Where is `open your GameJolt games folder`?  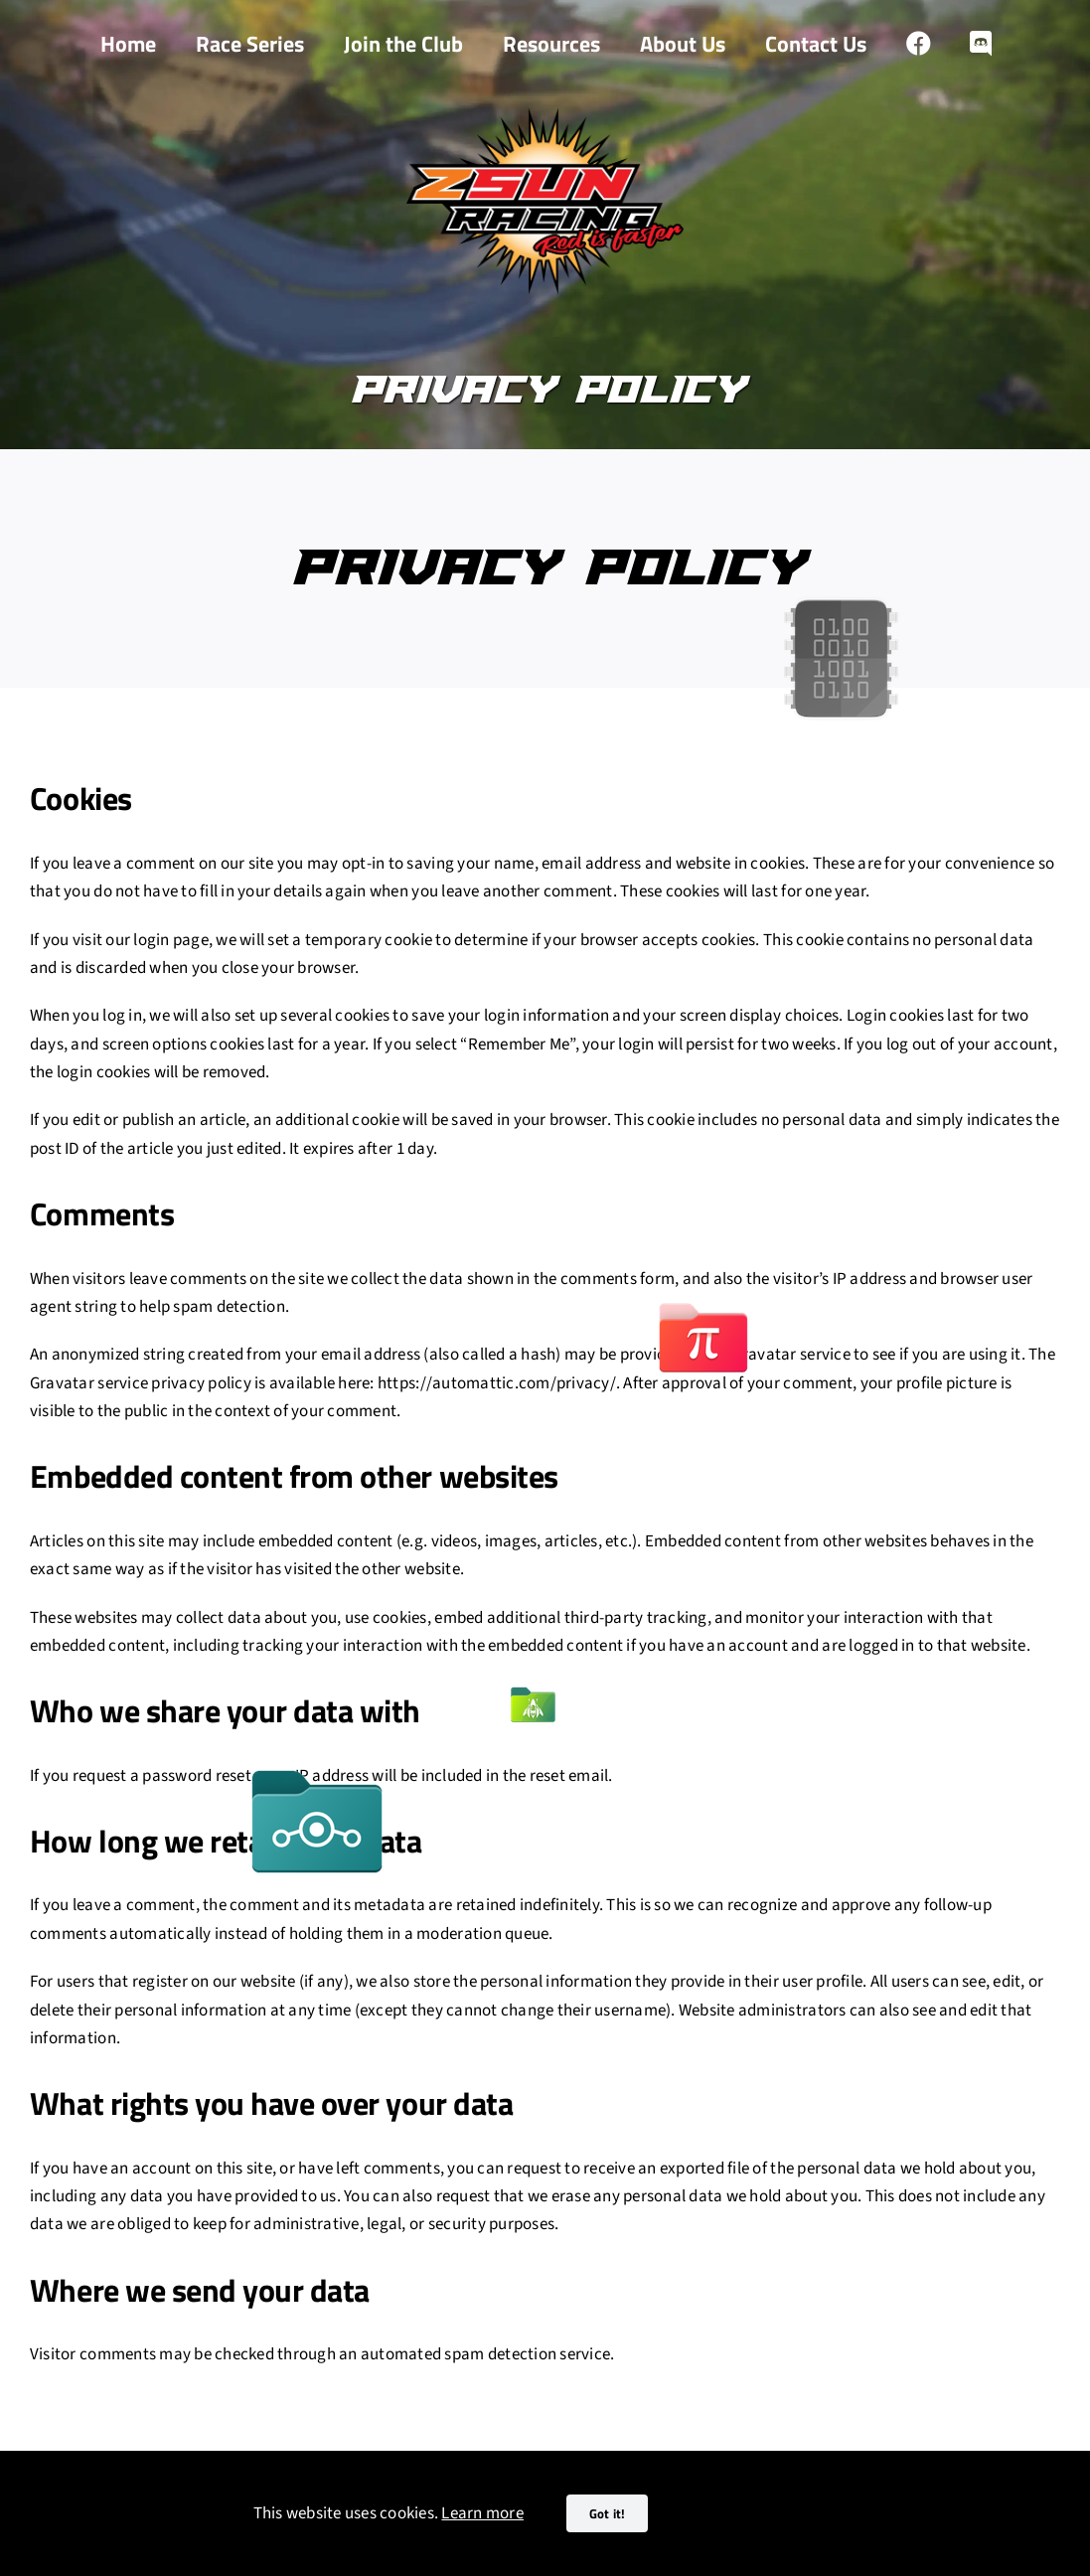 open your GameJolt games folder is located at coordinates (533, 1705).